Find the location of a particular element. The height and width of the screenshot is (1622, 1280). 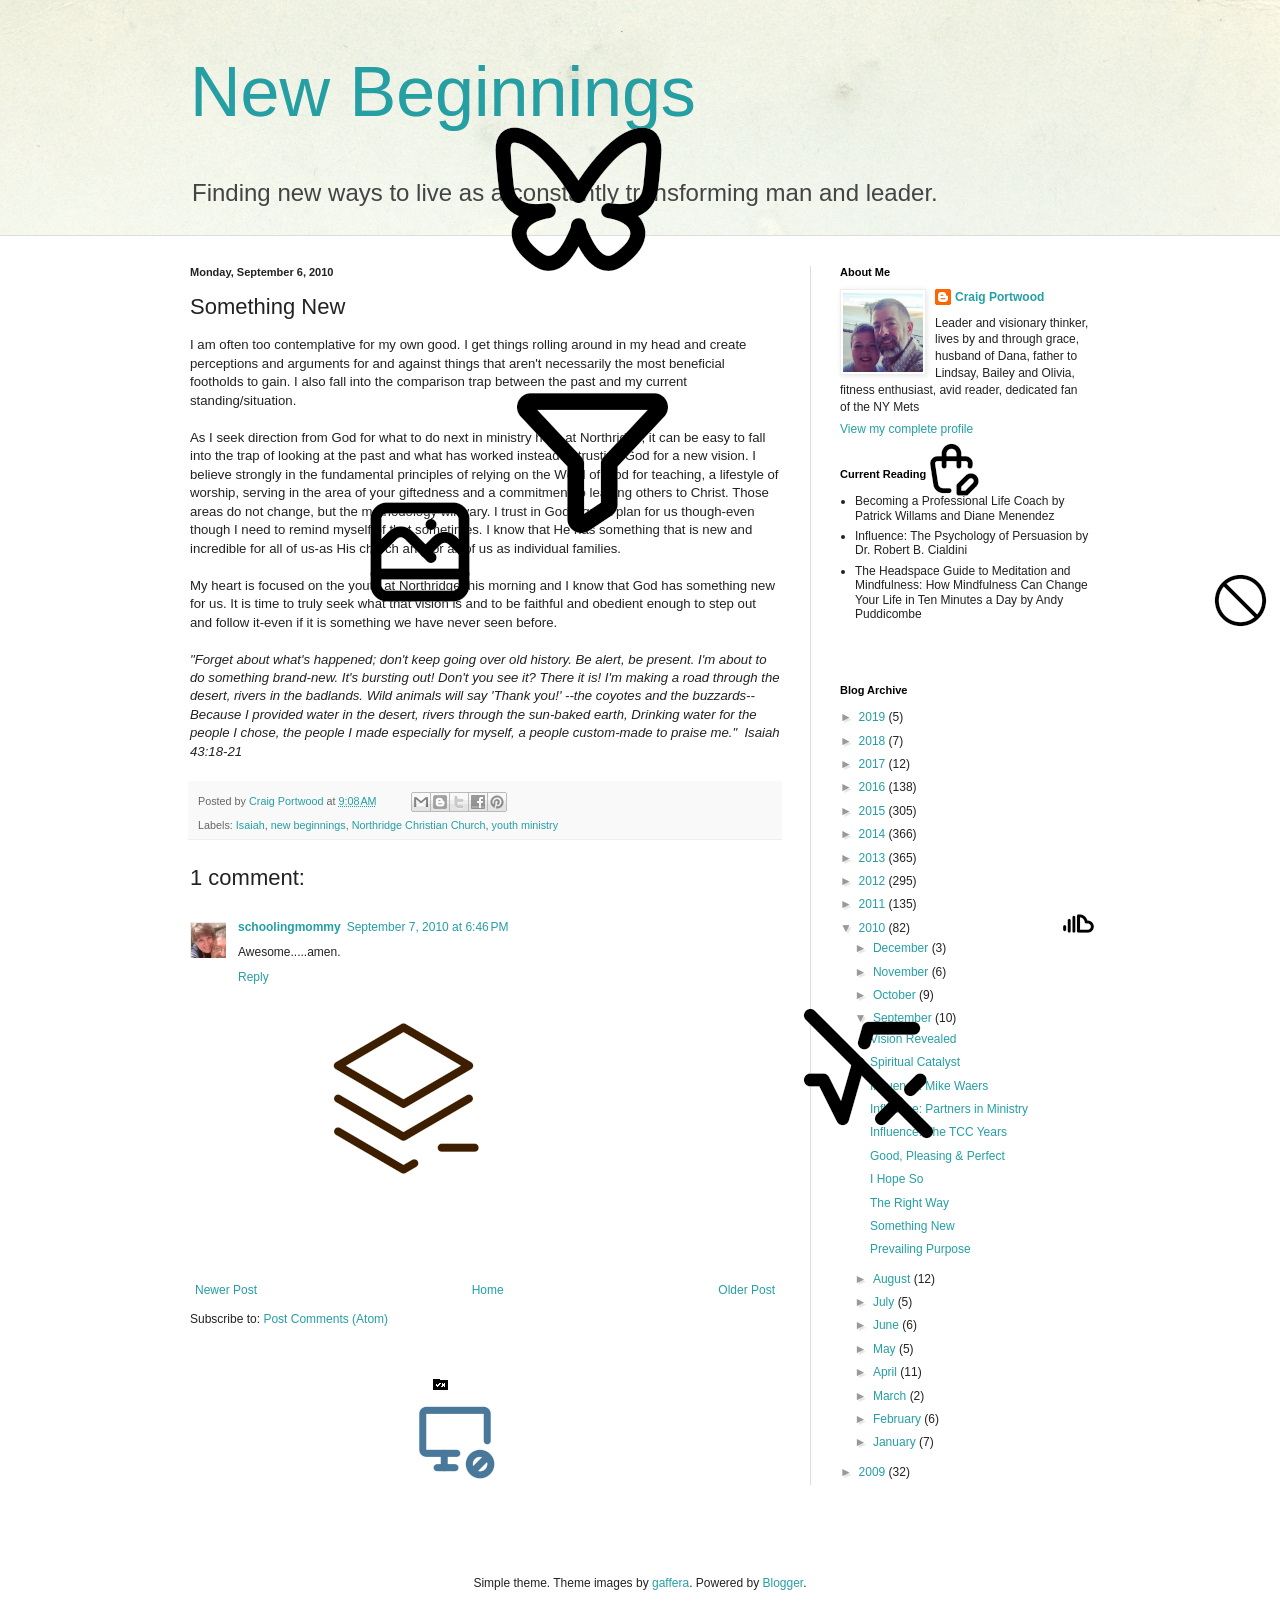

cancel or disconnect desktop device is located at coordinates (455, 1439).